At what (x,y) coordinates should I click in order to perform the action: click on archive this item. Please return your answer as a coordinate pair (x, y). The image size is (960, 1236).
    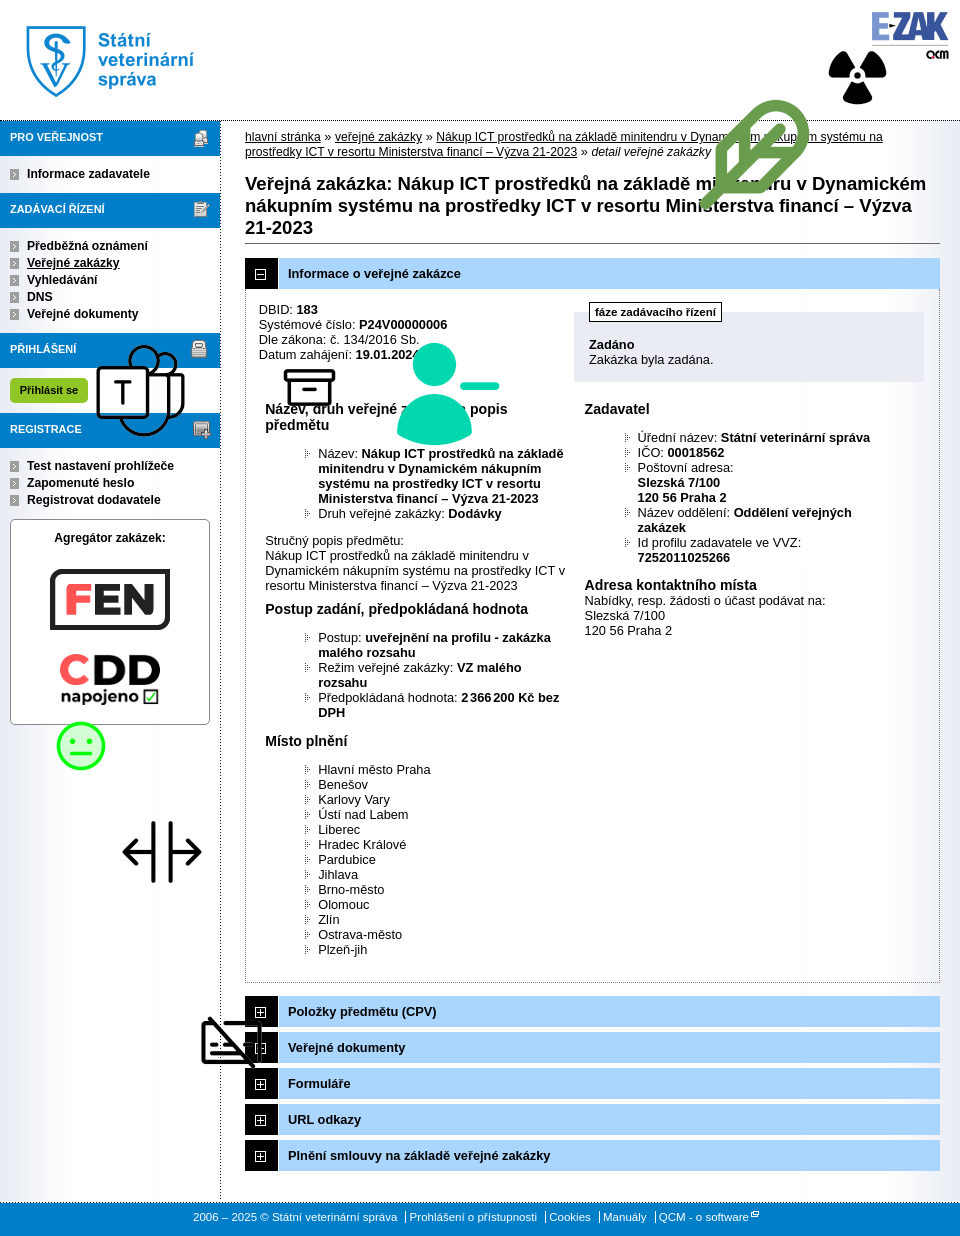
    Looking at the image, I should click on (309, 387).